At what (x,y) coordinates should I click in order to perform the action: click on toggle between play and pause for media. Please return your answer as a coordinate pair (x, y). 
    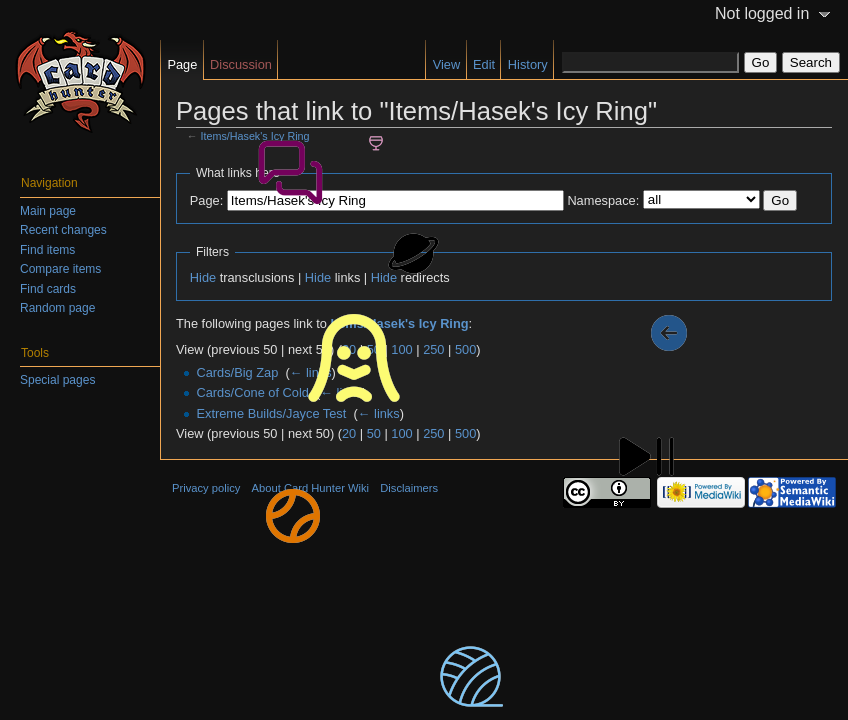
    Looking at the image, I should click on (646, 456).